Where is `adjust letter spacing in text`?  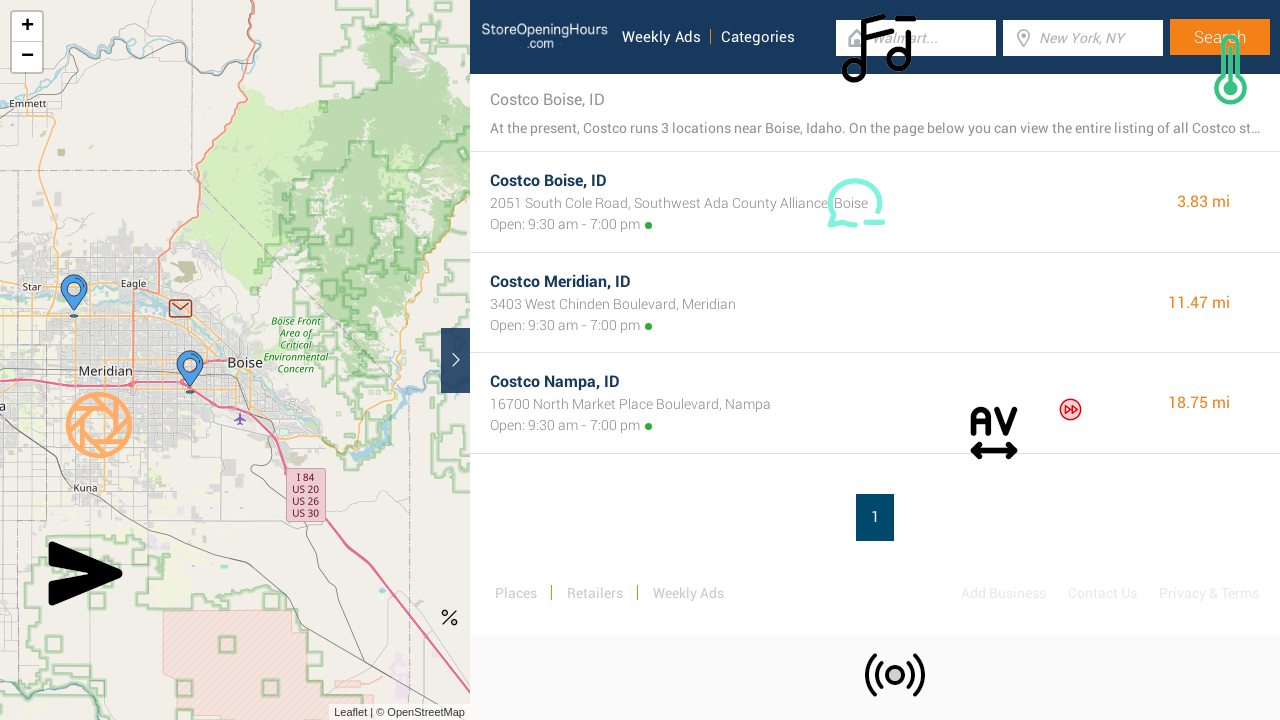 adjust letter spacing in text is located at coordinates (994, 433).